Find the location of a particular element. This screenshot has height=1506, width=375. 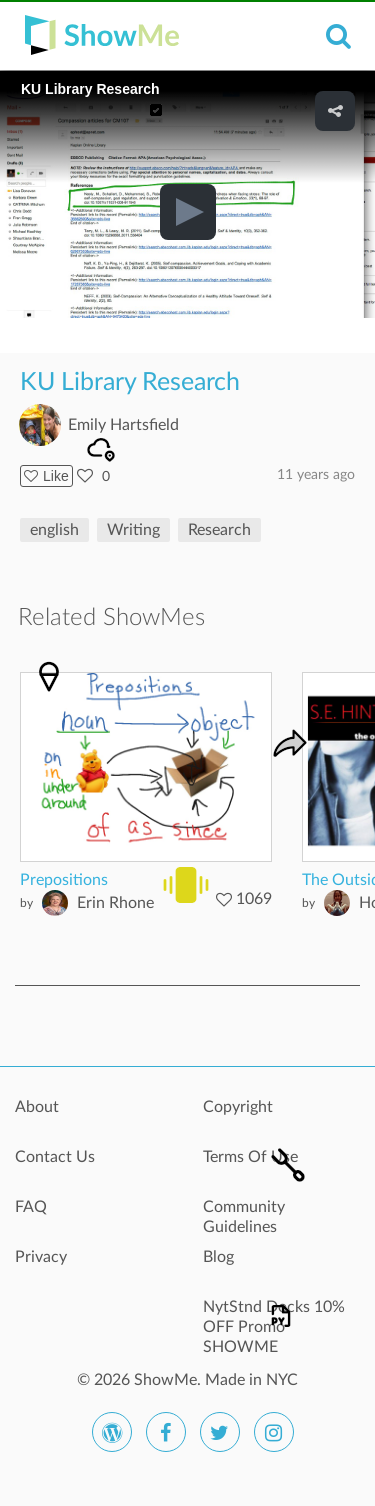

access tool or utility settings is located at coordinates (288, 1165).